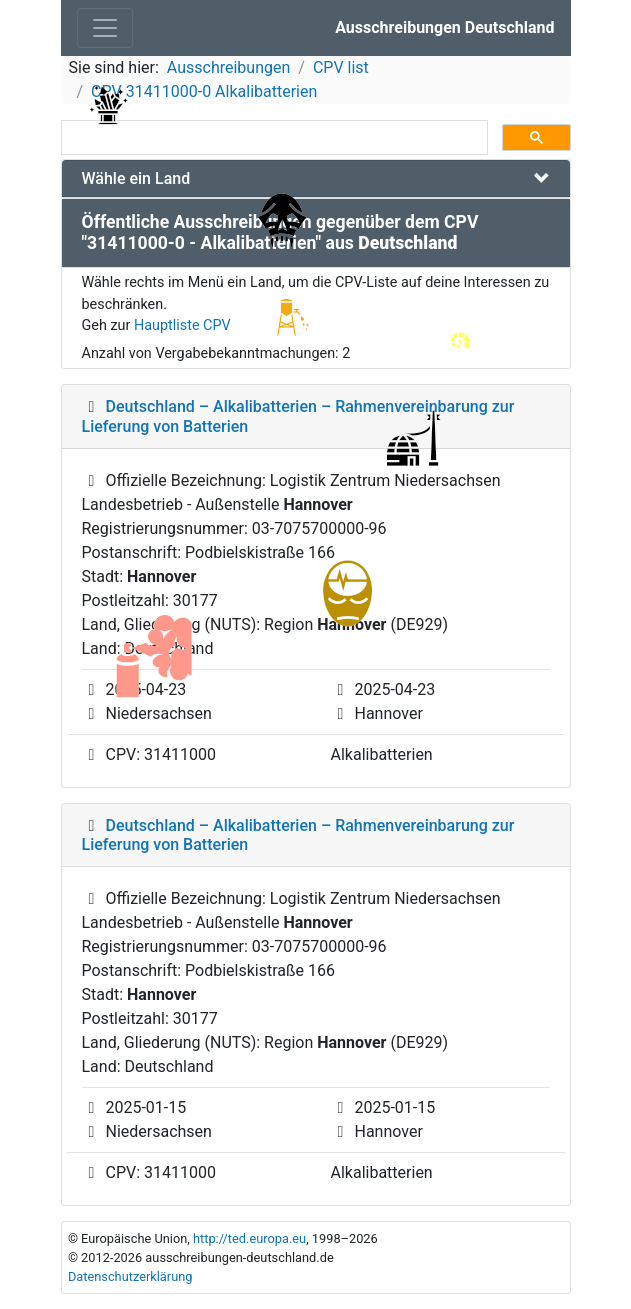  I want to click on view water storage levels, so click(294, 317).